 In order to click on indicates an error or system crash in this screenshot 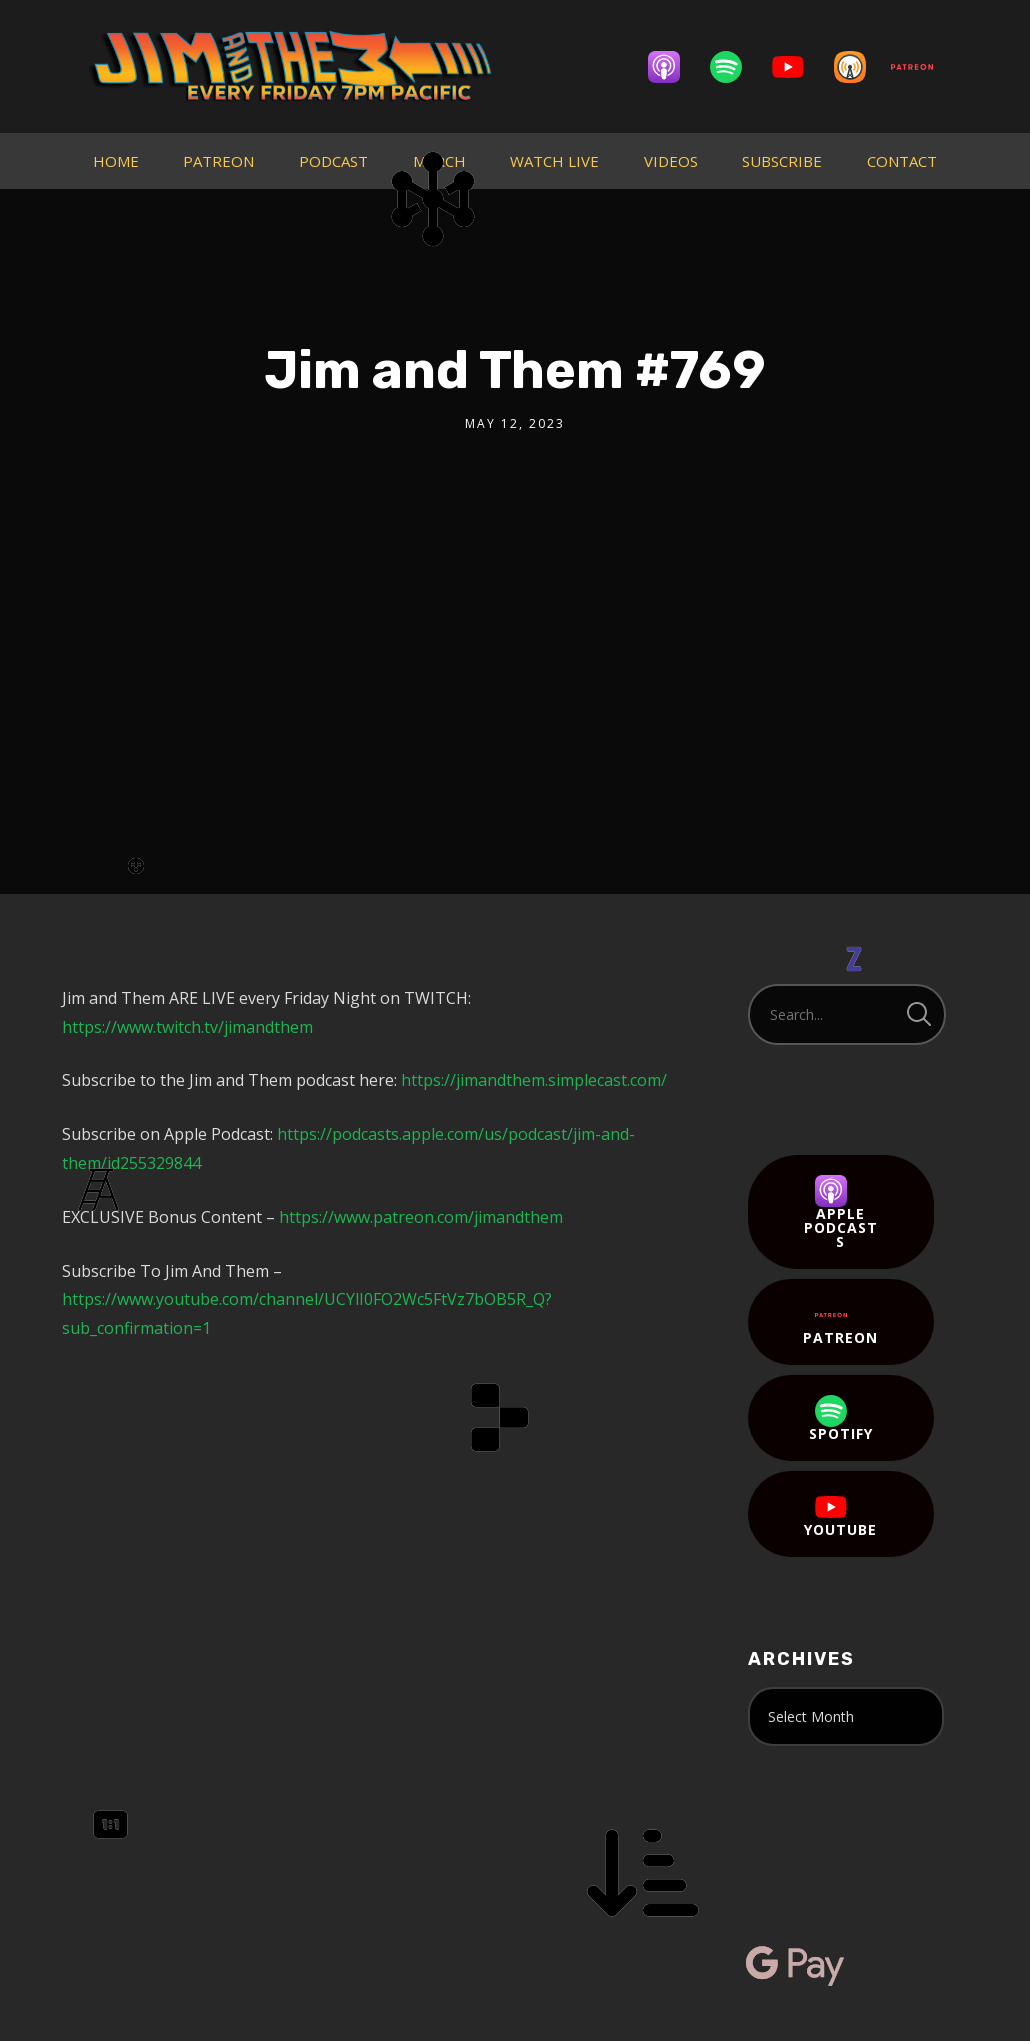, I will do `click(136, 866)`.